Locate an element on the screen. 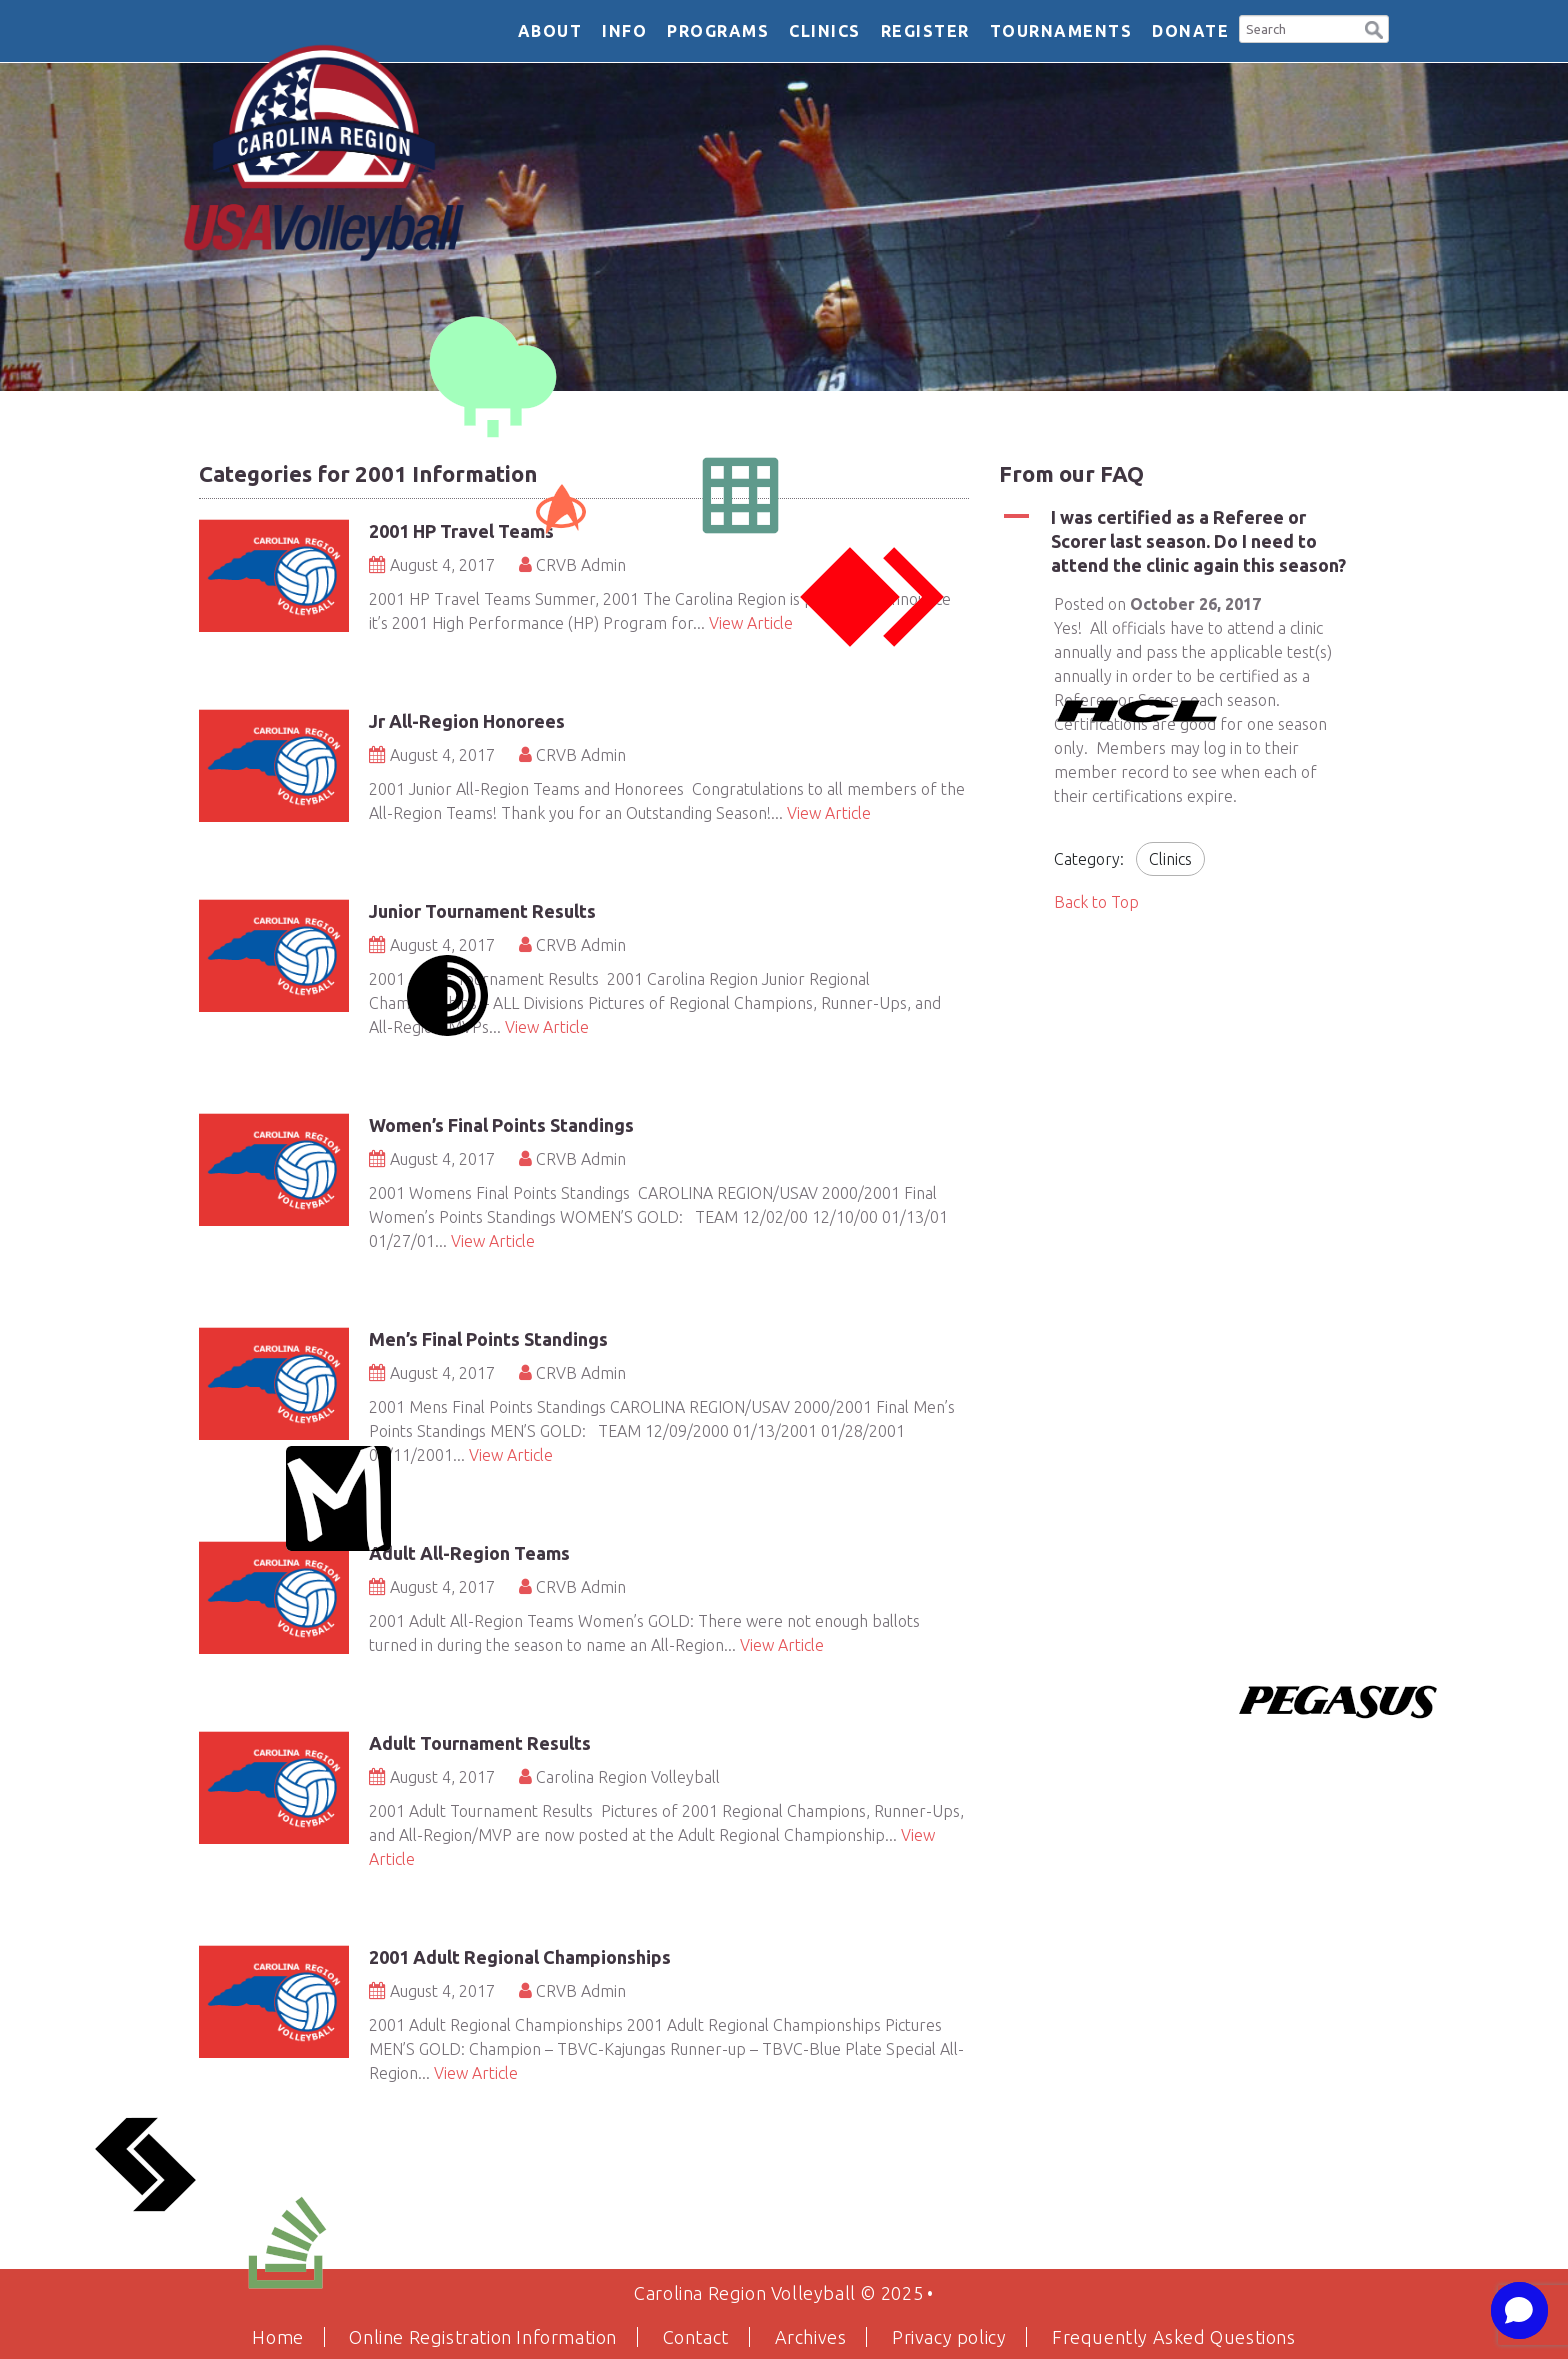 The width and height of the screenshot is (1568, 2359). switch to grid view layout is located at coordinates (740, 495).